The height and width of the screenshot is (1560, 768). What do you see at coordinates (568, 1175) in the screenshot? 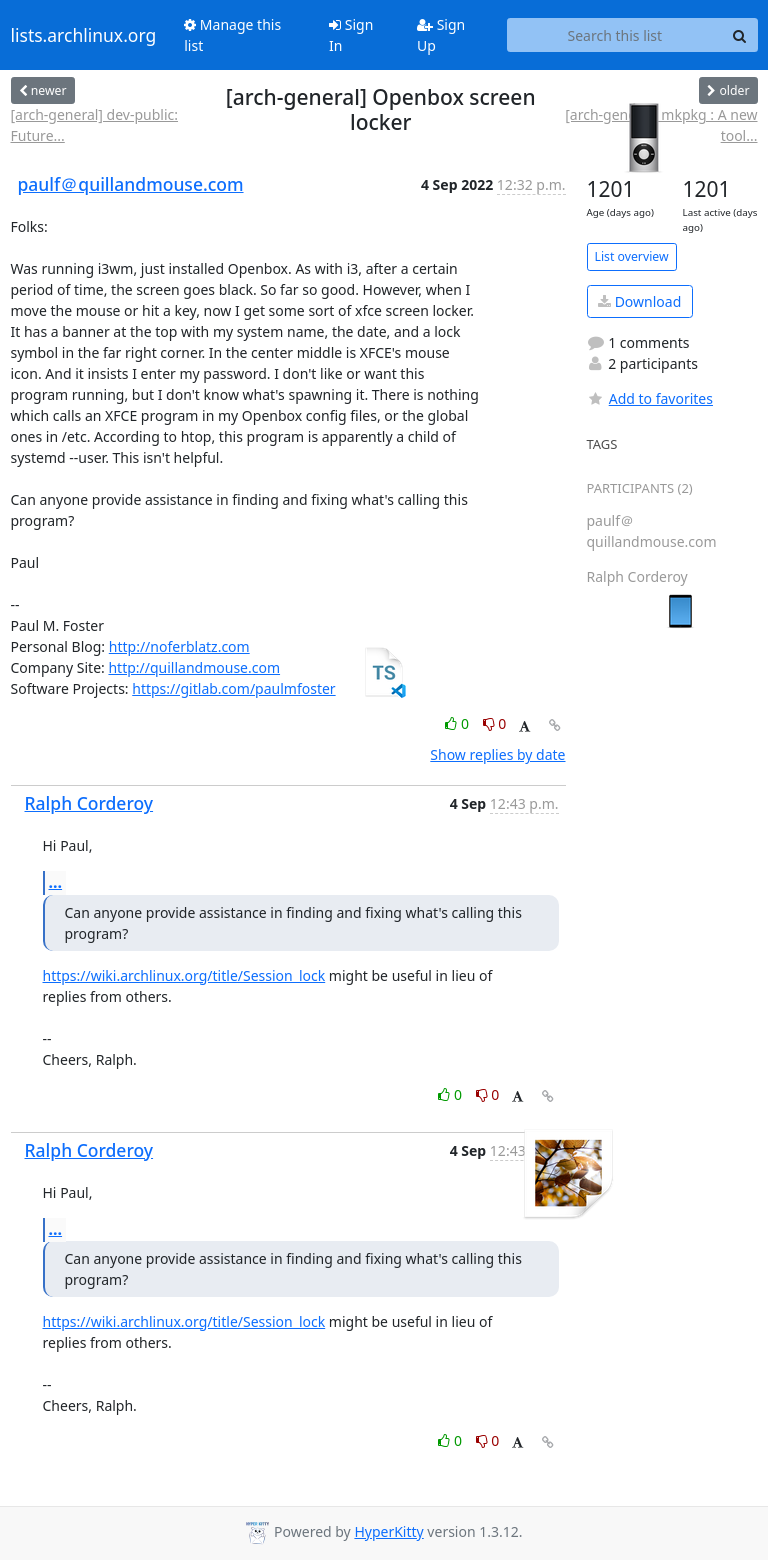
I see `a picture clipping or image snippet` at bounding box center [568, 1175].